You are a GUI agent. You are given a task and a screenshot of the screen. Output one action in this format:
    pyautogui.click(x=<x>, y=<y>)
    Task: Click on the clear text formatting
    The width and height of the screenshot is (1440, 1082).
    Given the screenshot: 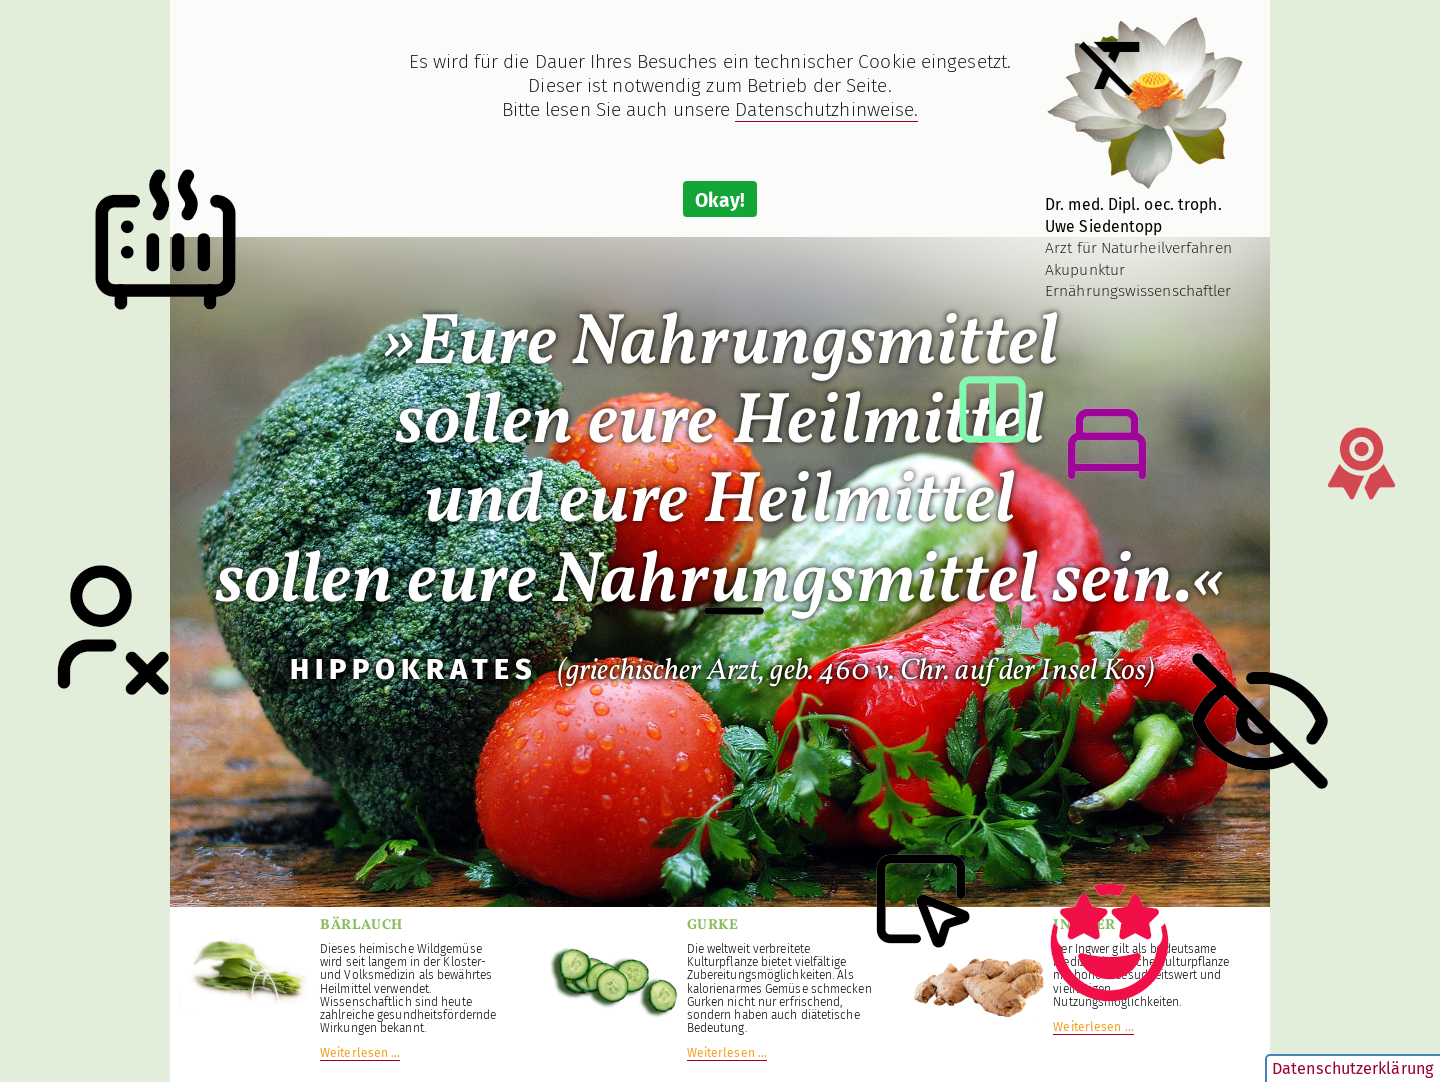 What is the action you would take?
    pyautogui.click(x=1112, y=65)
    